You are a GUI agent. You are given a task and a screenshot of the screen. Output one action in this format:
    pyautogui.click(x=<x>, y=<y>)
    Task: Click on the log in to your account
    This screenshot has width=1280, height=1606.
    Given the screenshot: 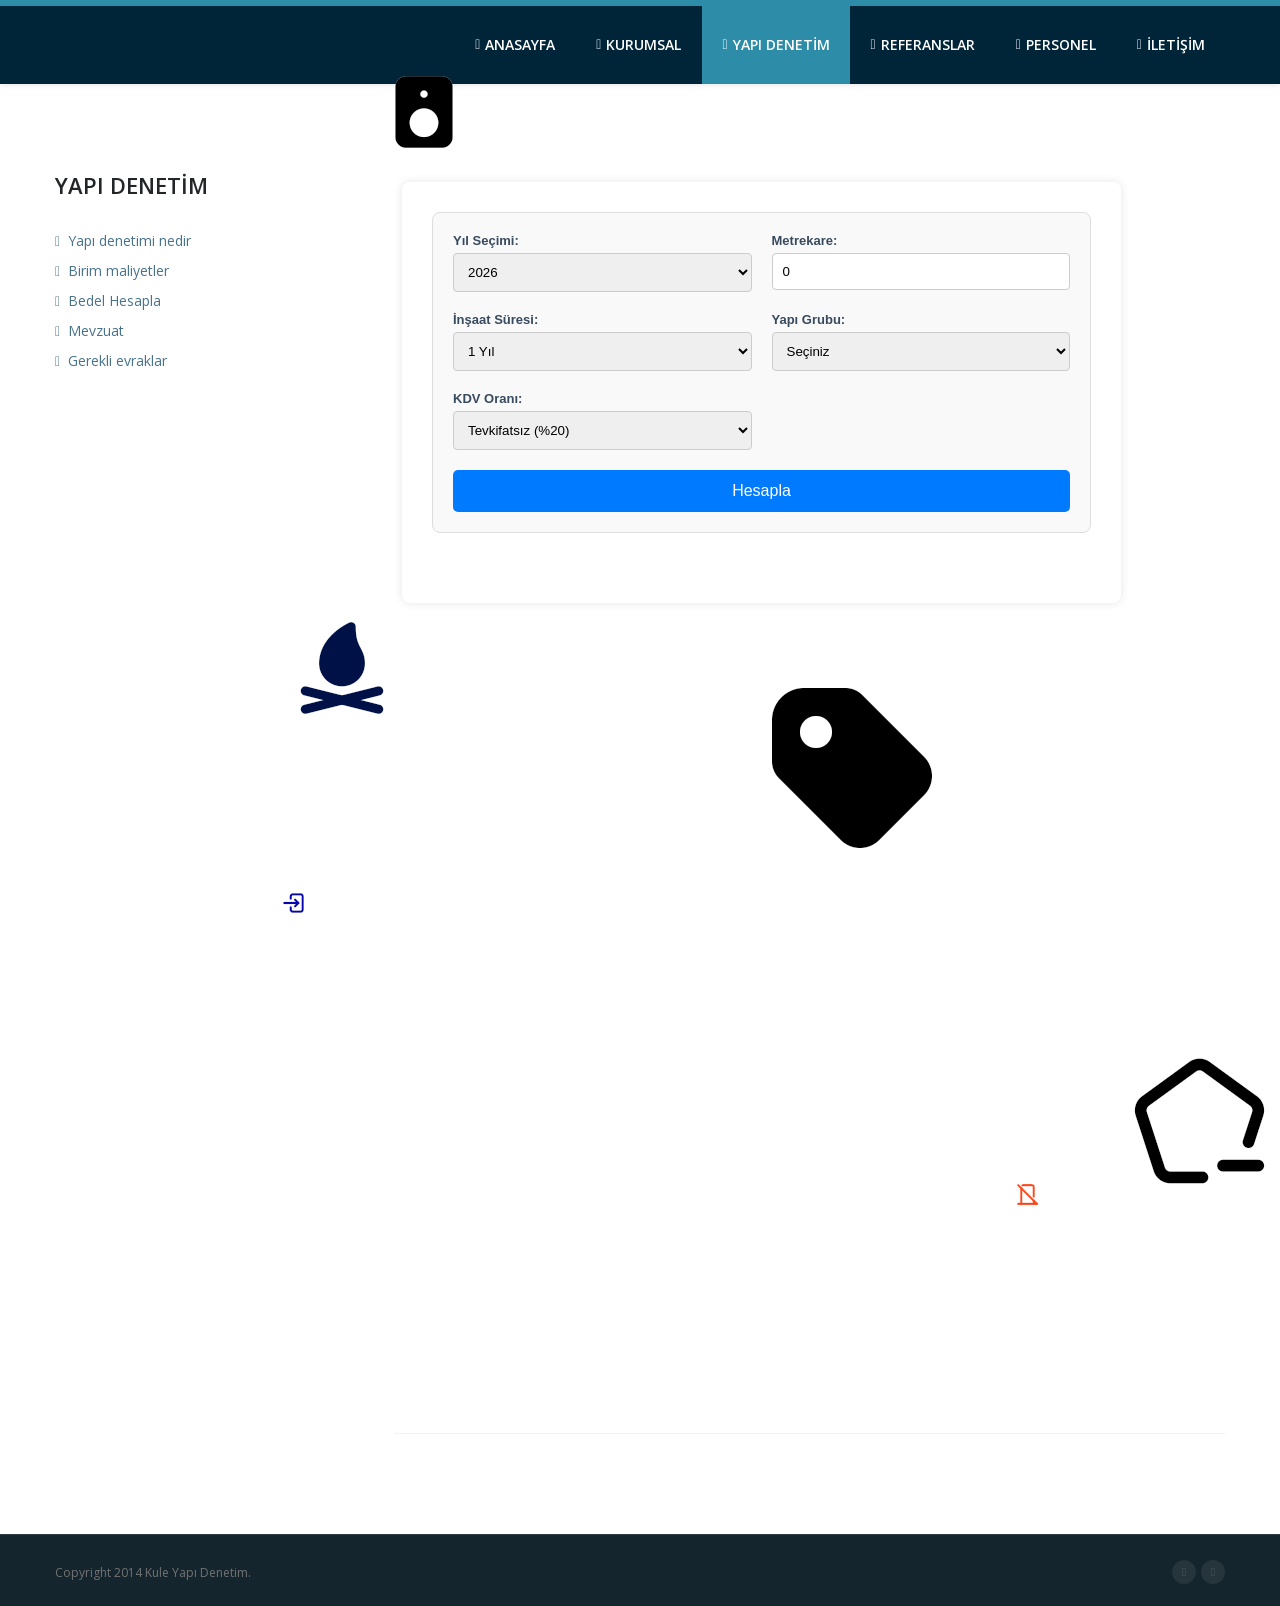 What is the action you would take?
    pyautogui.click(x=294, y=903)
    